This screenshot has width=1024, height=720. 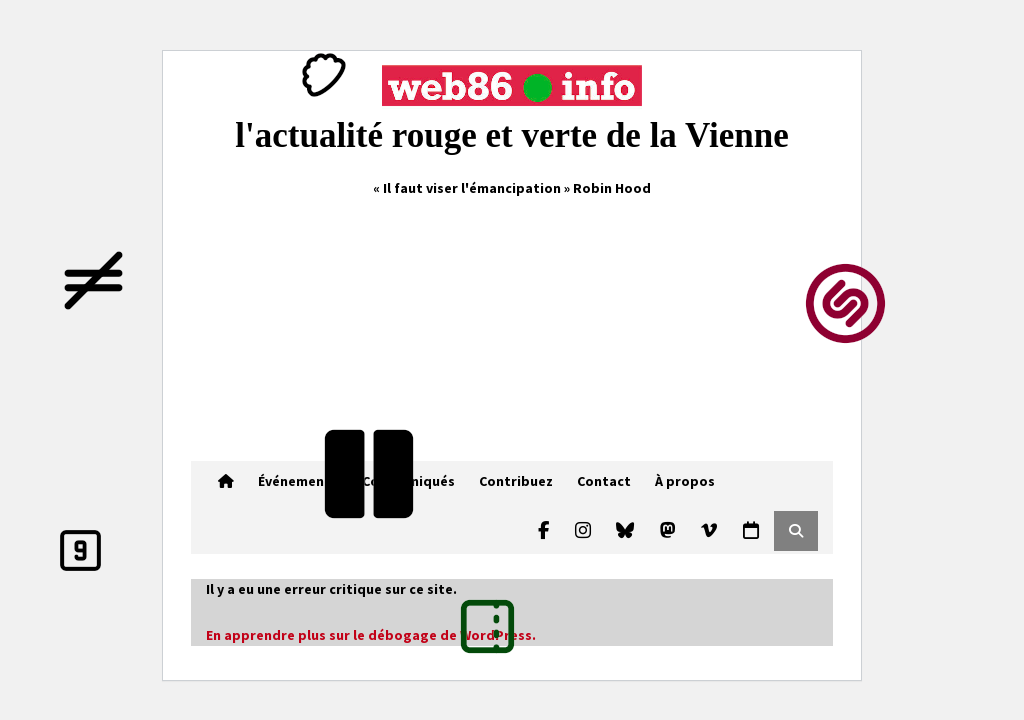 What do you see at coordinates (369, 474) in the screenshot?
I see `switch to two-column layout` at bounding box center [369, 474].